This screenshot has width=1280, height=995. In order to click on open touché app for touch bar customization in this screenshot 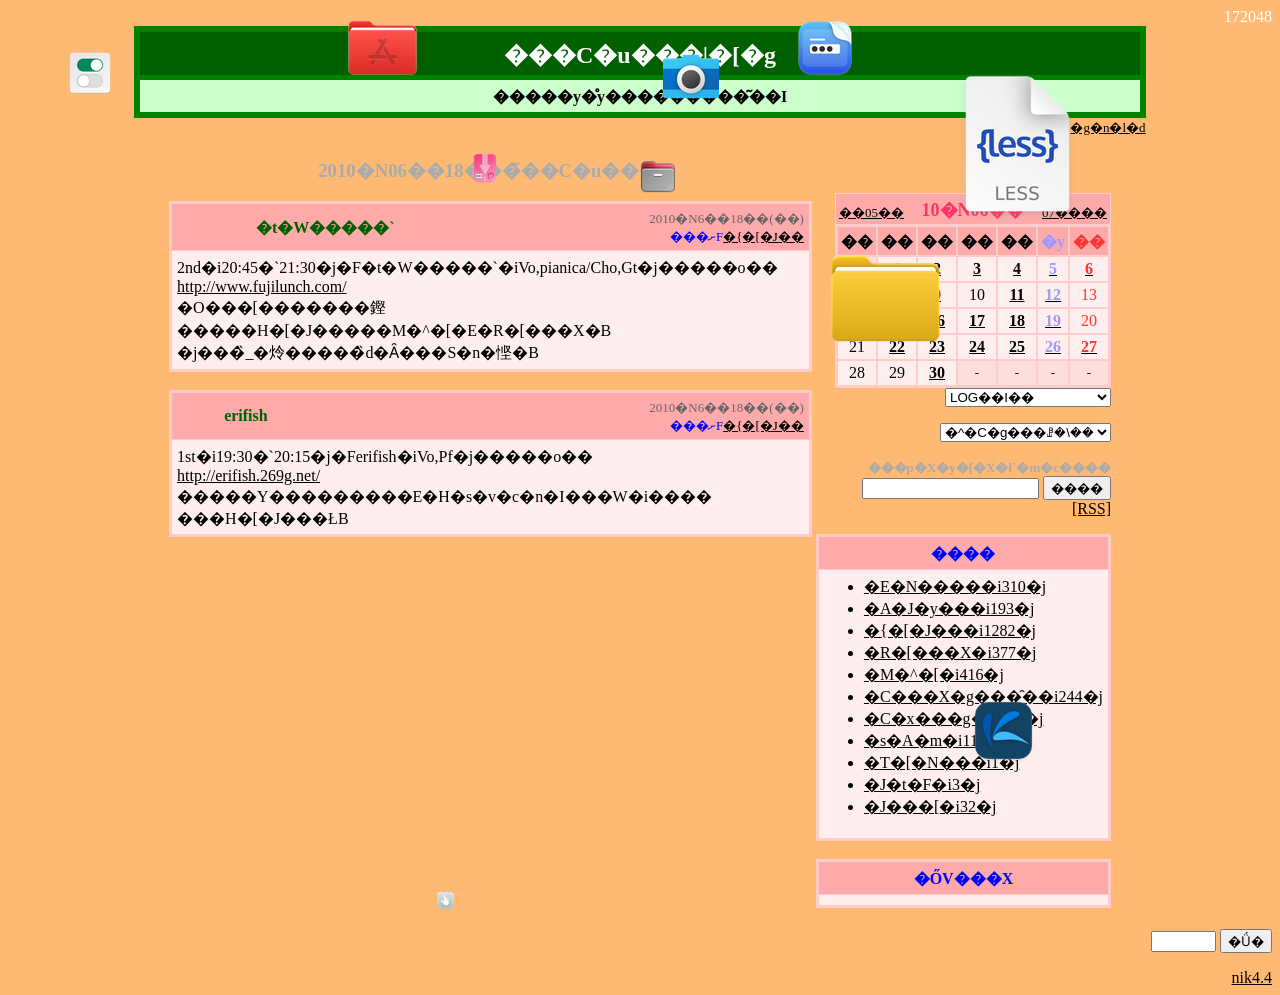, I will do `click(445, 900)`.